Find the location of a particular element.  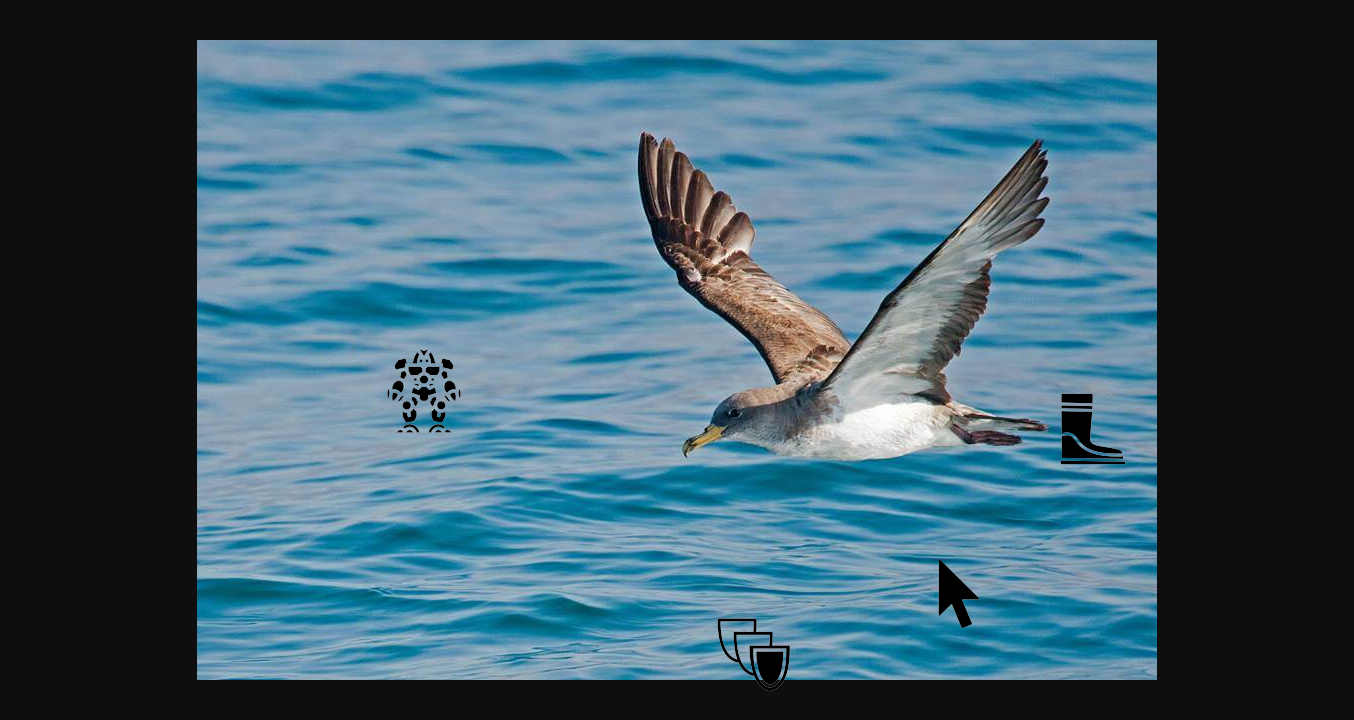

rain or waterproof gear category is located at coordinates (1093, 429).